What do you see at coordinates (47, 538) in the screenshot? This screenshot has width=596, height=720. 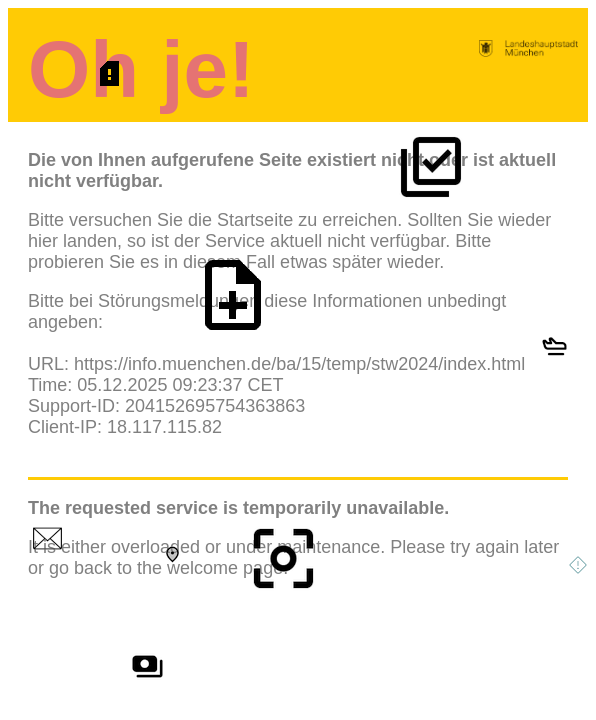 I see `open your inbox` at bounding box center [47, 538].